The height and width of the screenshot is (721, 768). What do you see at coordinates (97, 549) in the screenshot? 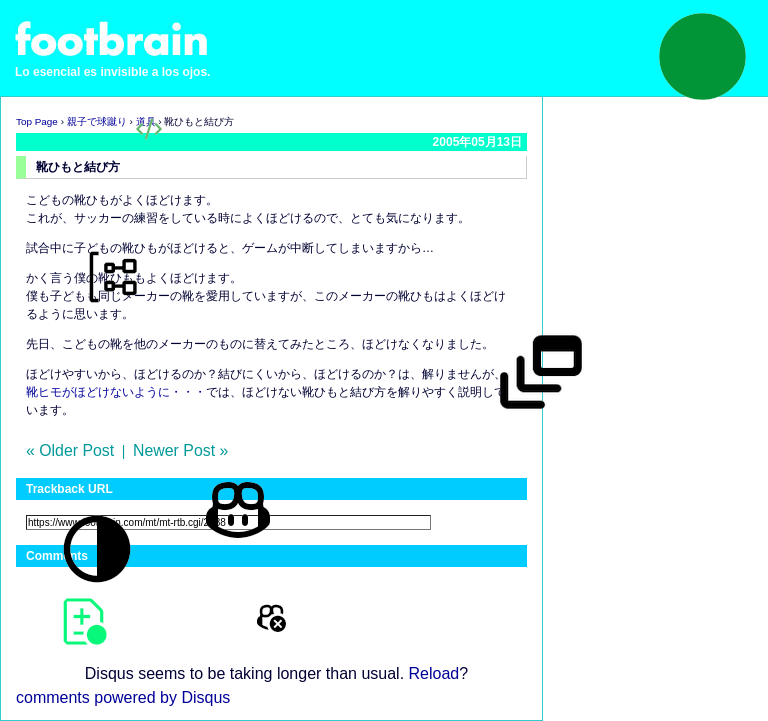
I see `adjust display brightness to 50%` at bounding box center [97, 549].